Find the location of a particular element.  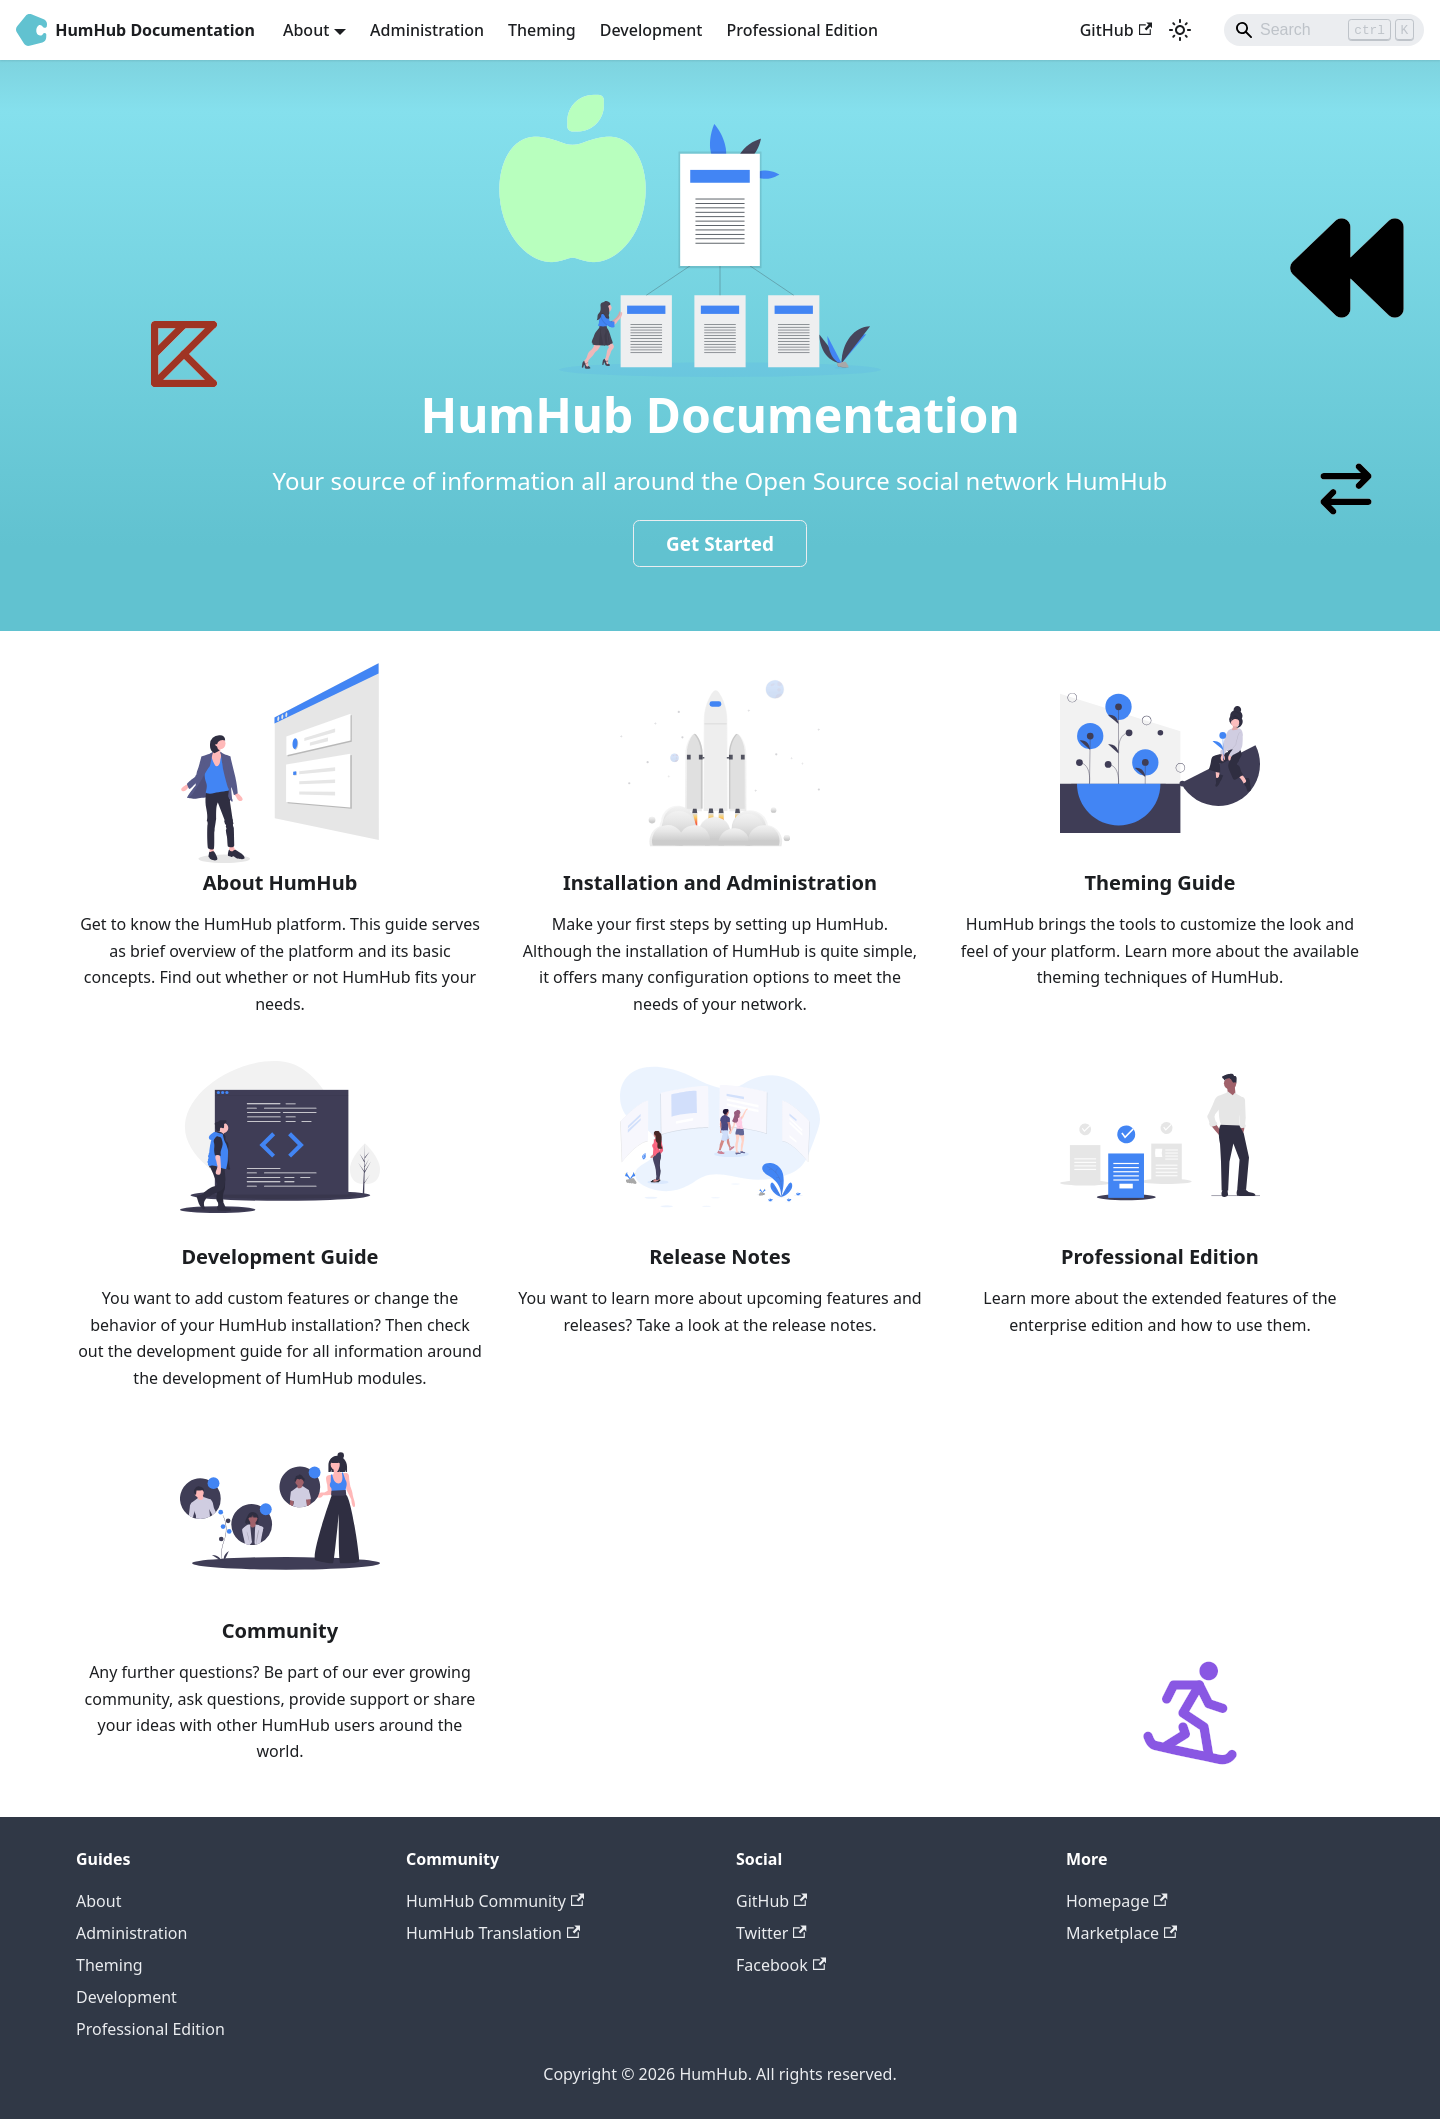

indicates kotlin programming language is located at coordinates (184, 354).